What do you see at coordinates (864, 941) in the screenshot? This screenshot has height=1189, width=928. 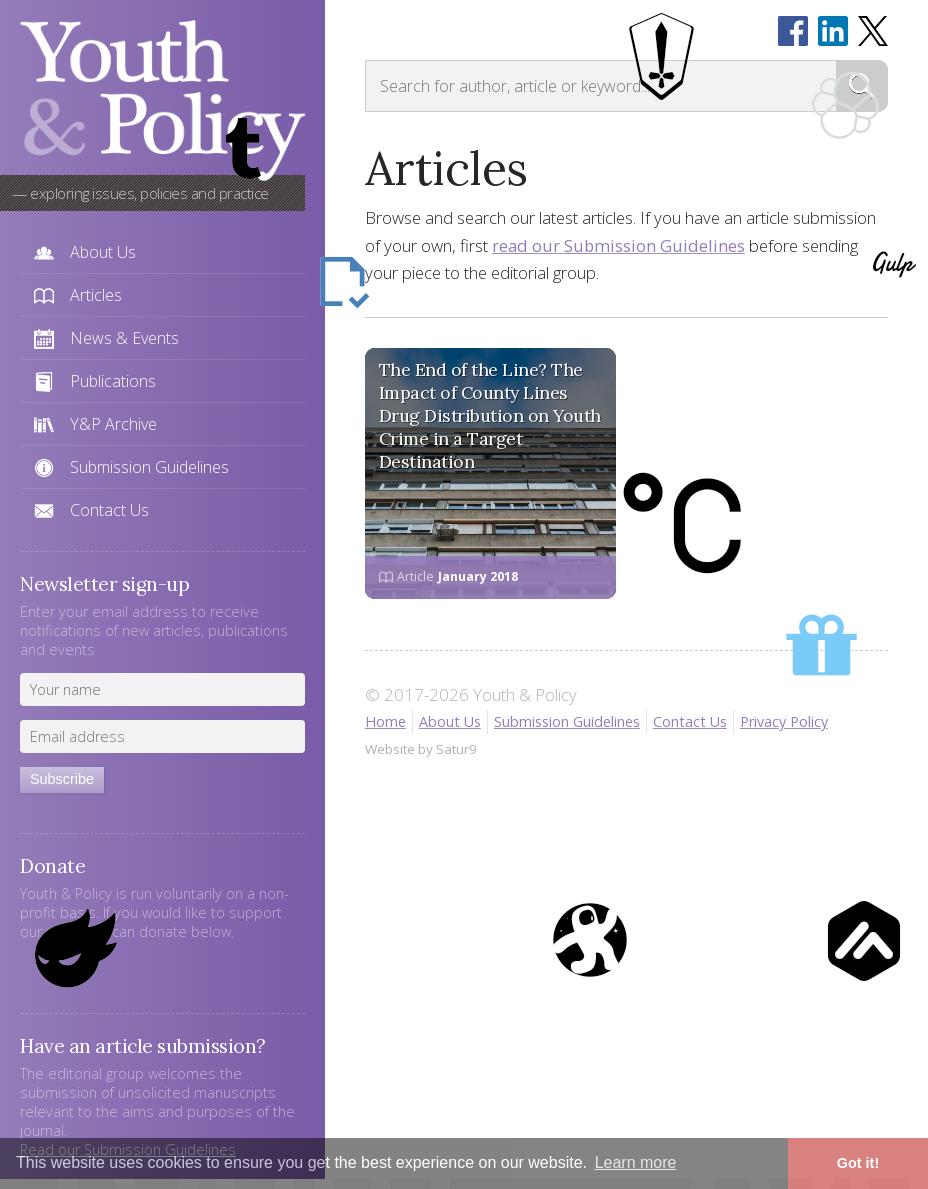 I see `open Matillion data integration platform` at bounding box center [864, 941].